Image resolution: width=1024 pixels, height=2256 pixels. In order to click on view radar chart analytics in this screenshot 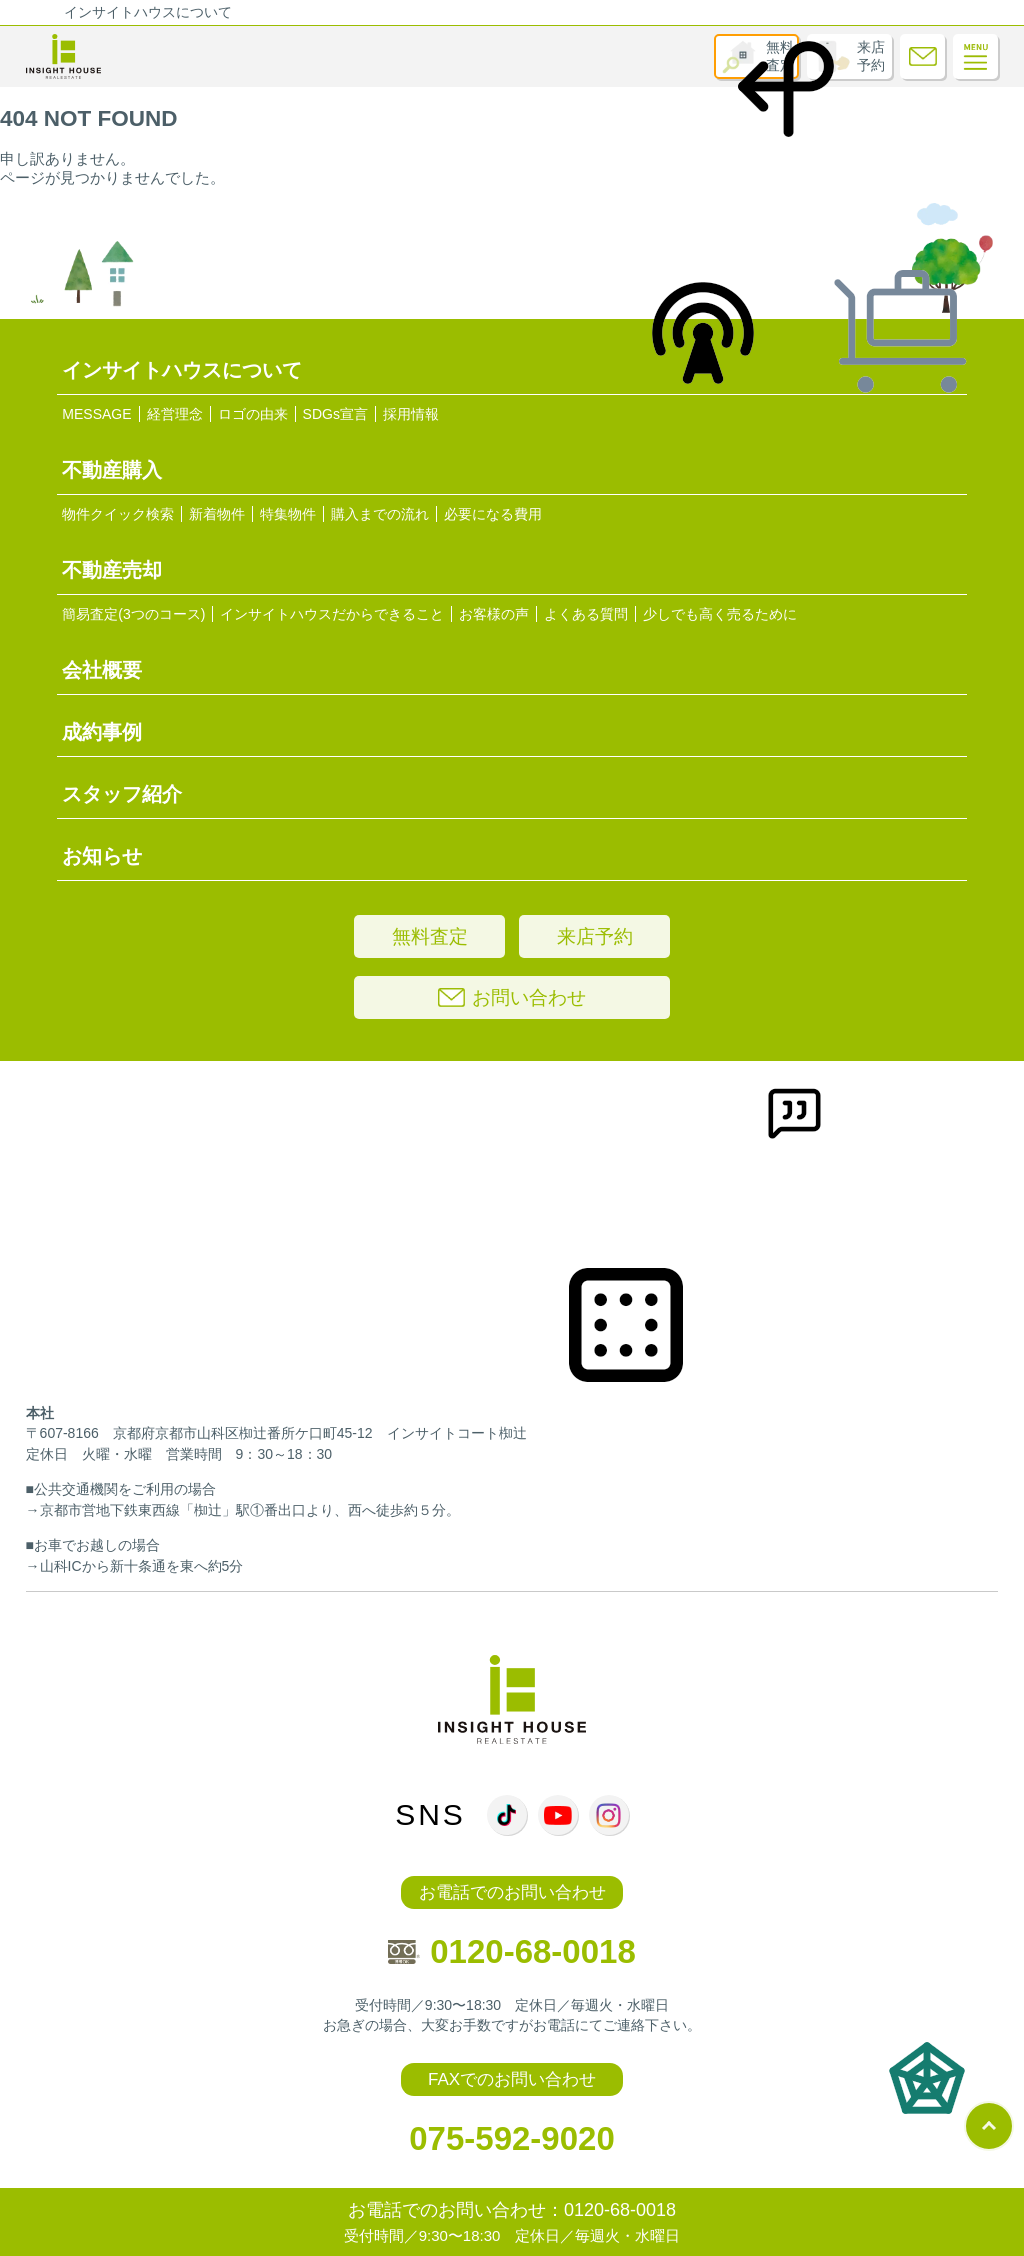, I will do `click(927, 2078)`.